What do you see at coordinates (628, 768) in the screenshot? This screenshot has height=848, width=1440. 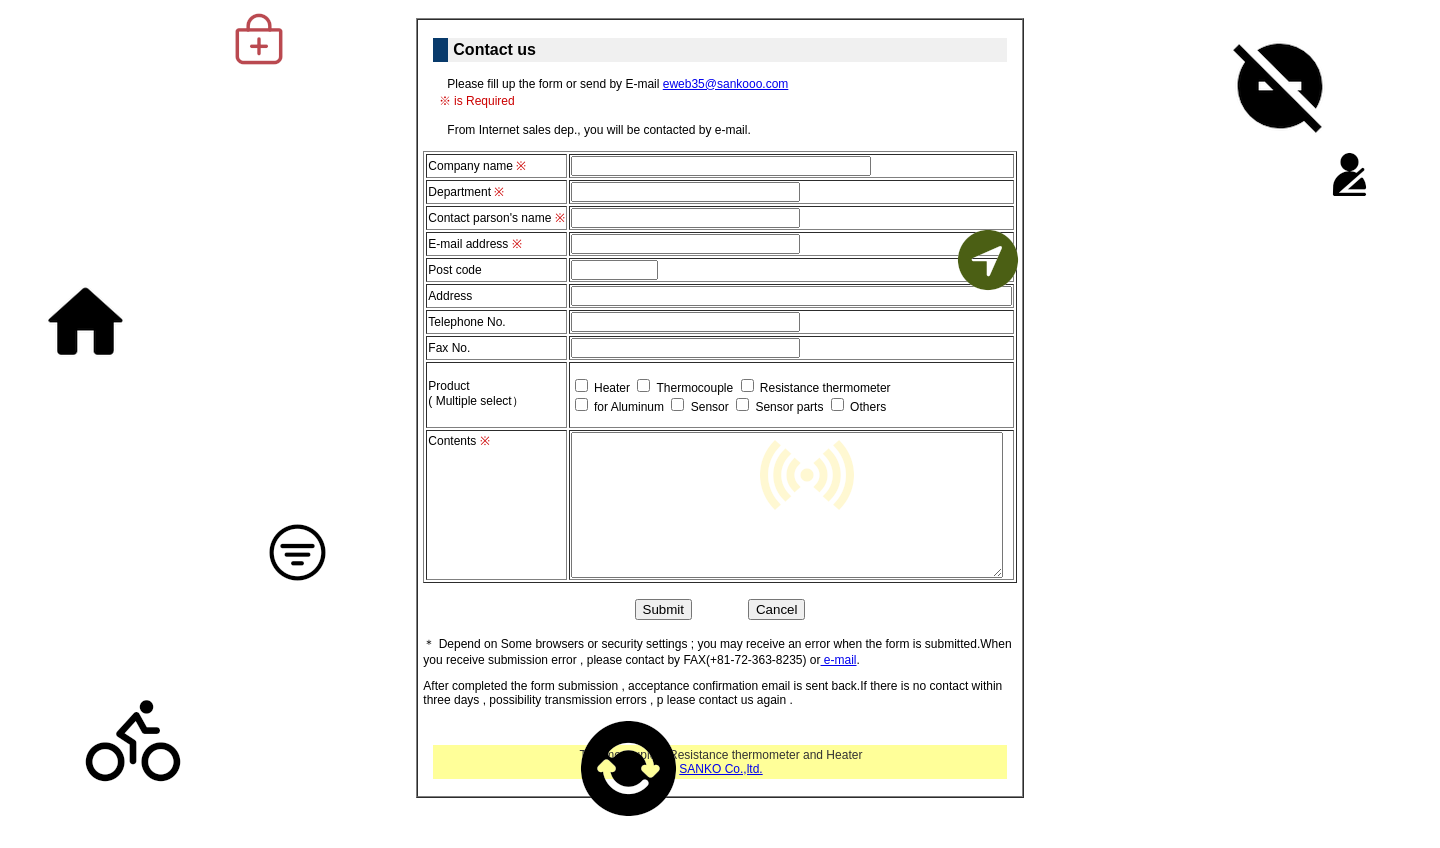 I see `sync data or refresh content` at bounding box center [628, 768].